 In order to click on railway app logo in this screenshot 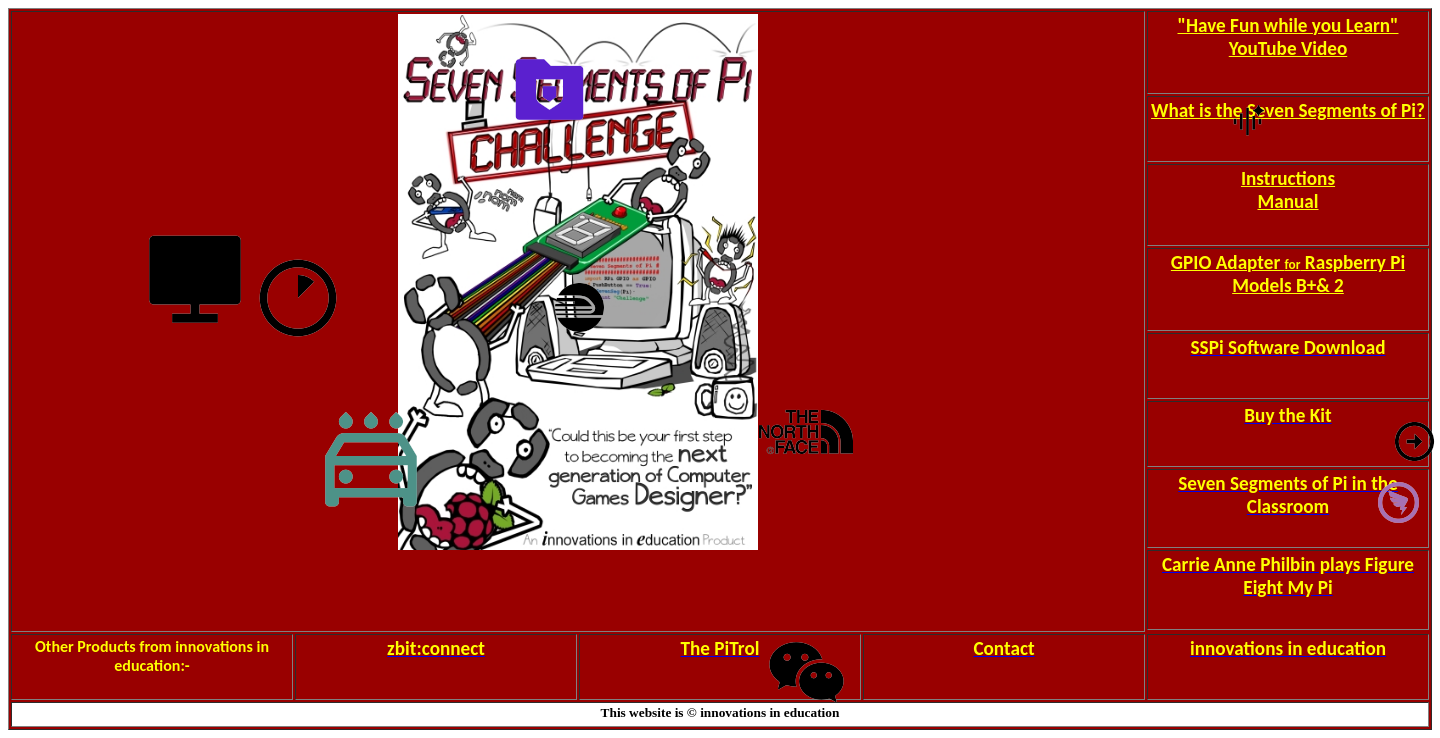, I will do `click(579, 307)`.